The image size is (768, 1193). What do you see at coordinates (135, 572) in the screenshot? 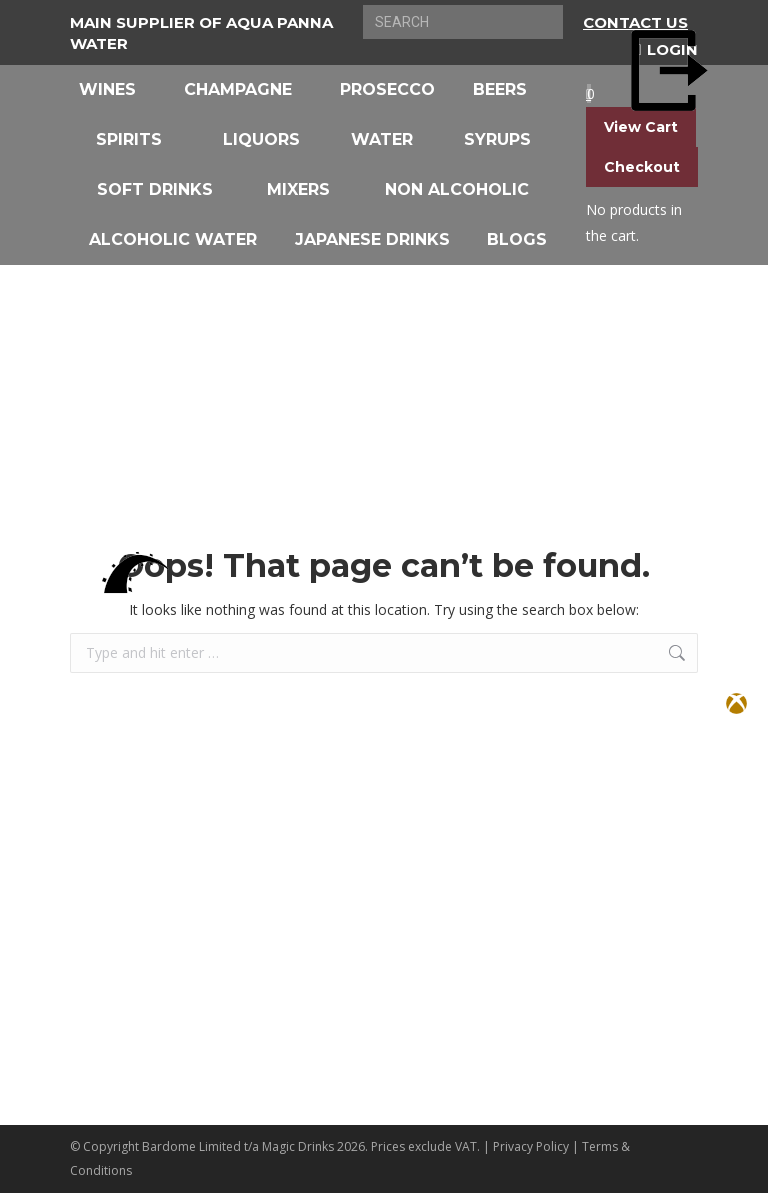
I see `ruby on rails framework logo` at bounding box center [135, 572].